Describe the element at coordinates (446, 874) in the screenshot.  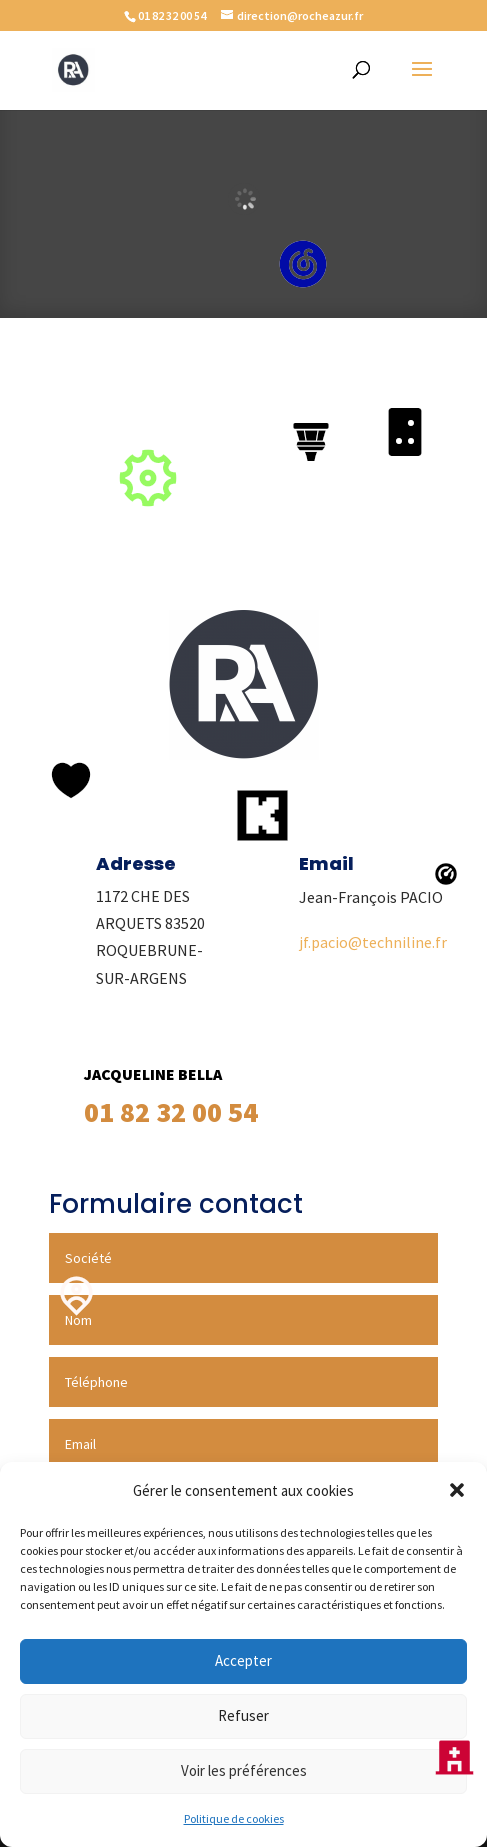
I see `open the dashboard` at that location.